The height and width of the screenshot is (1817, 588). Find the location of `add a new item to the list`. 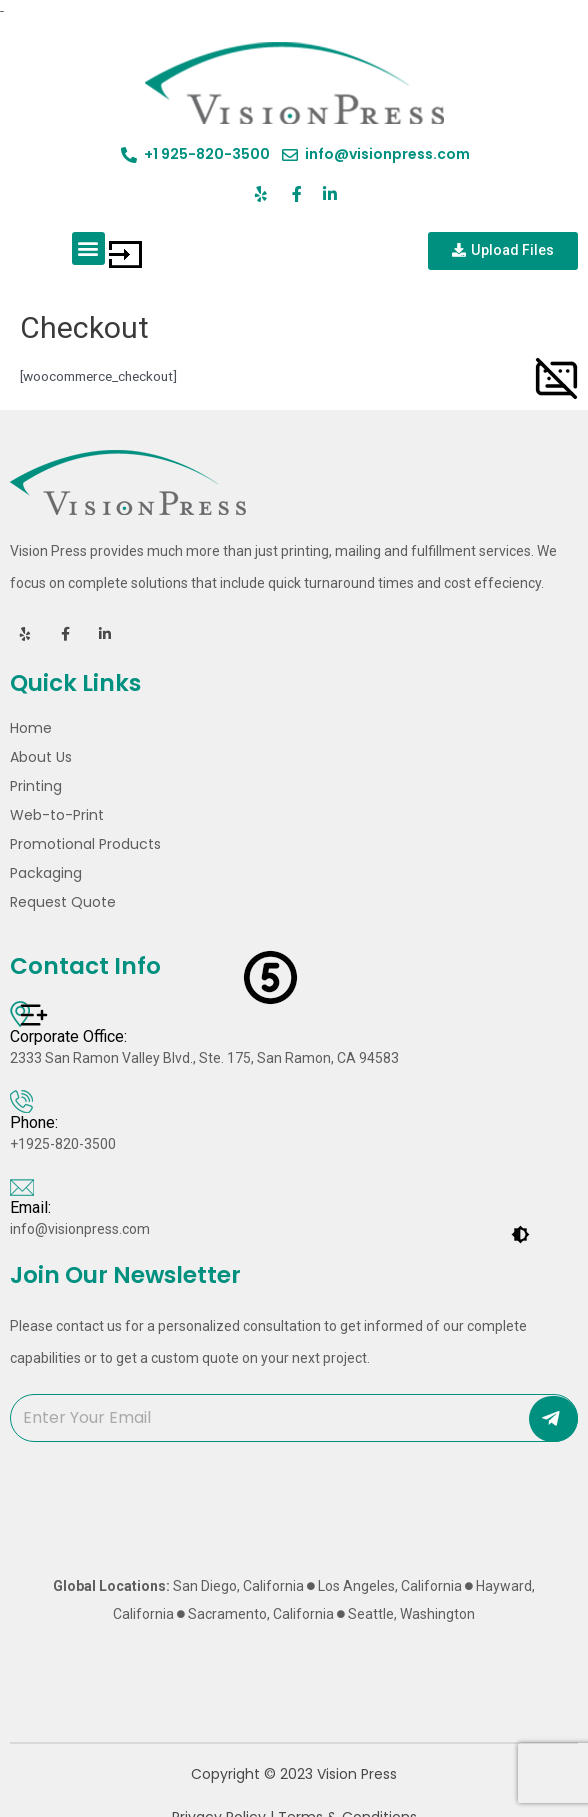

add a new item to the list is located at coordinates (34, 1015).